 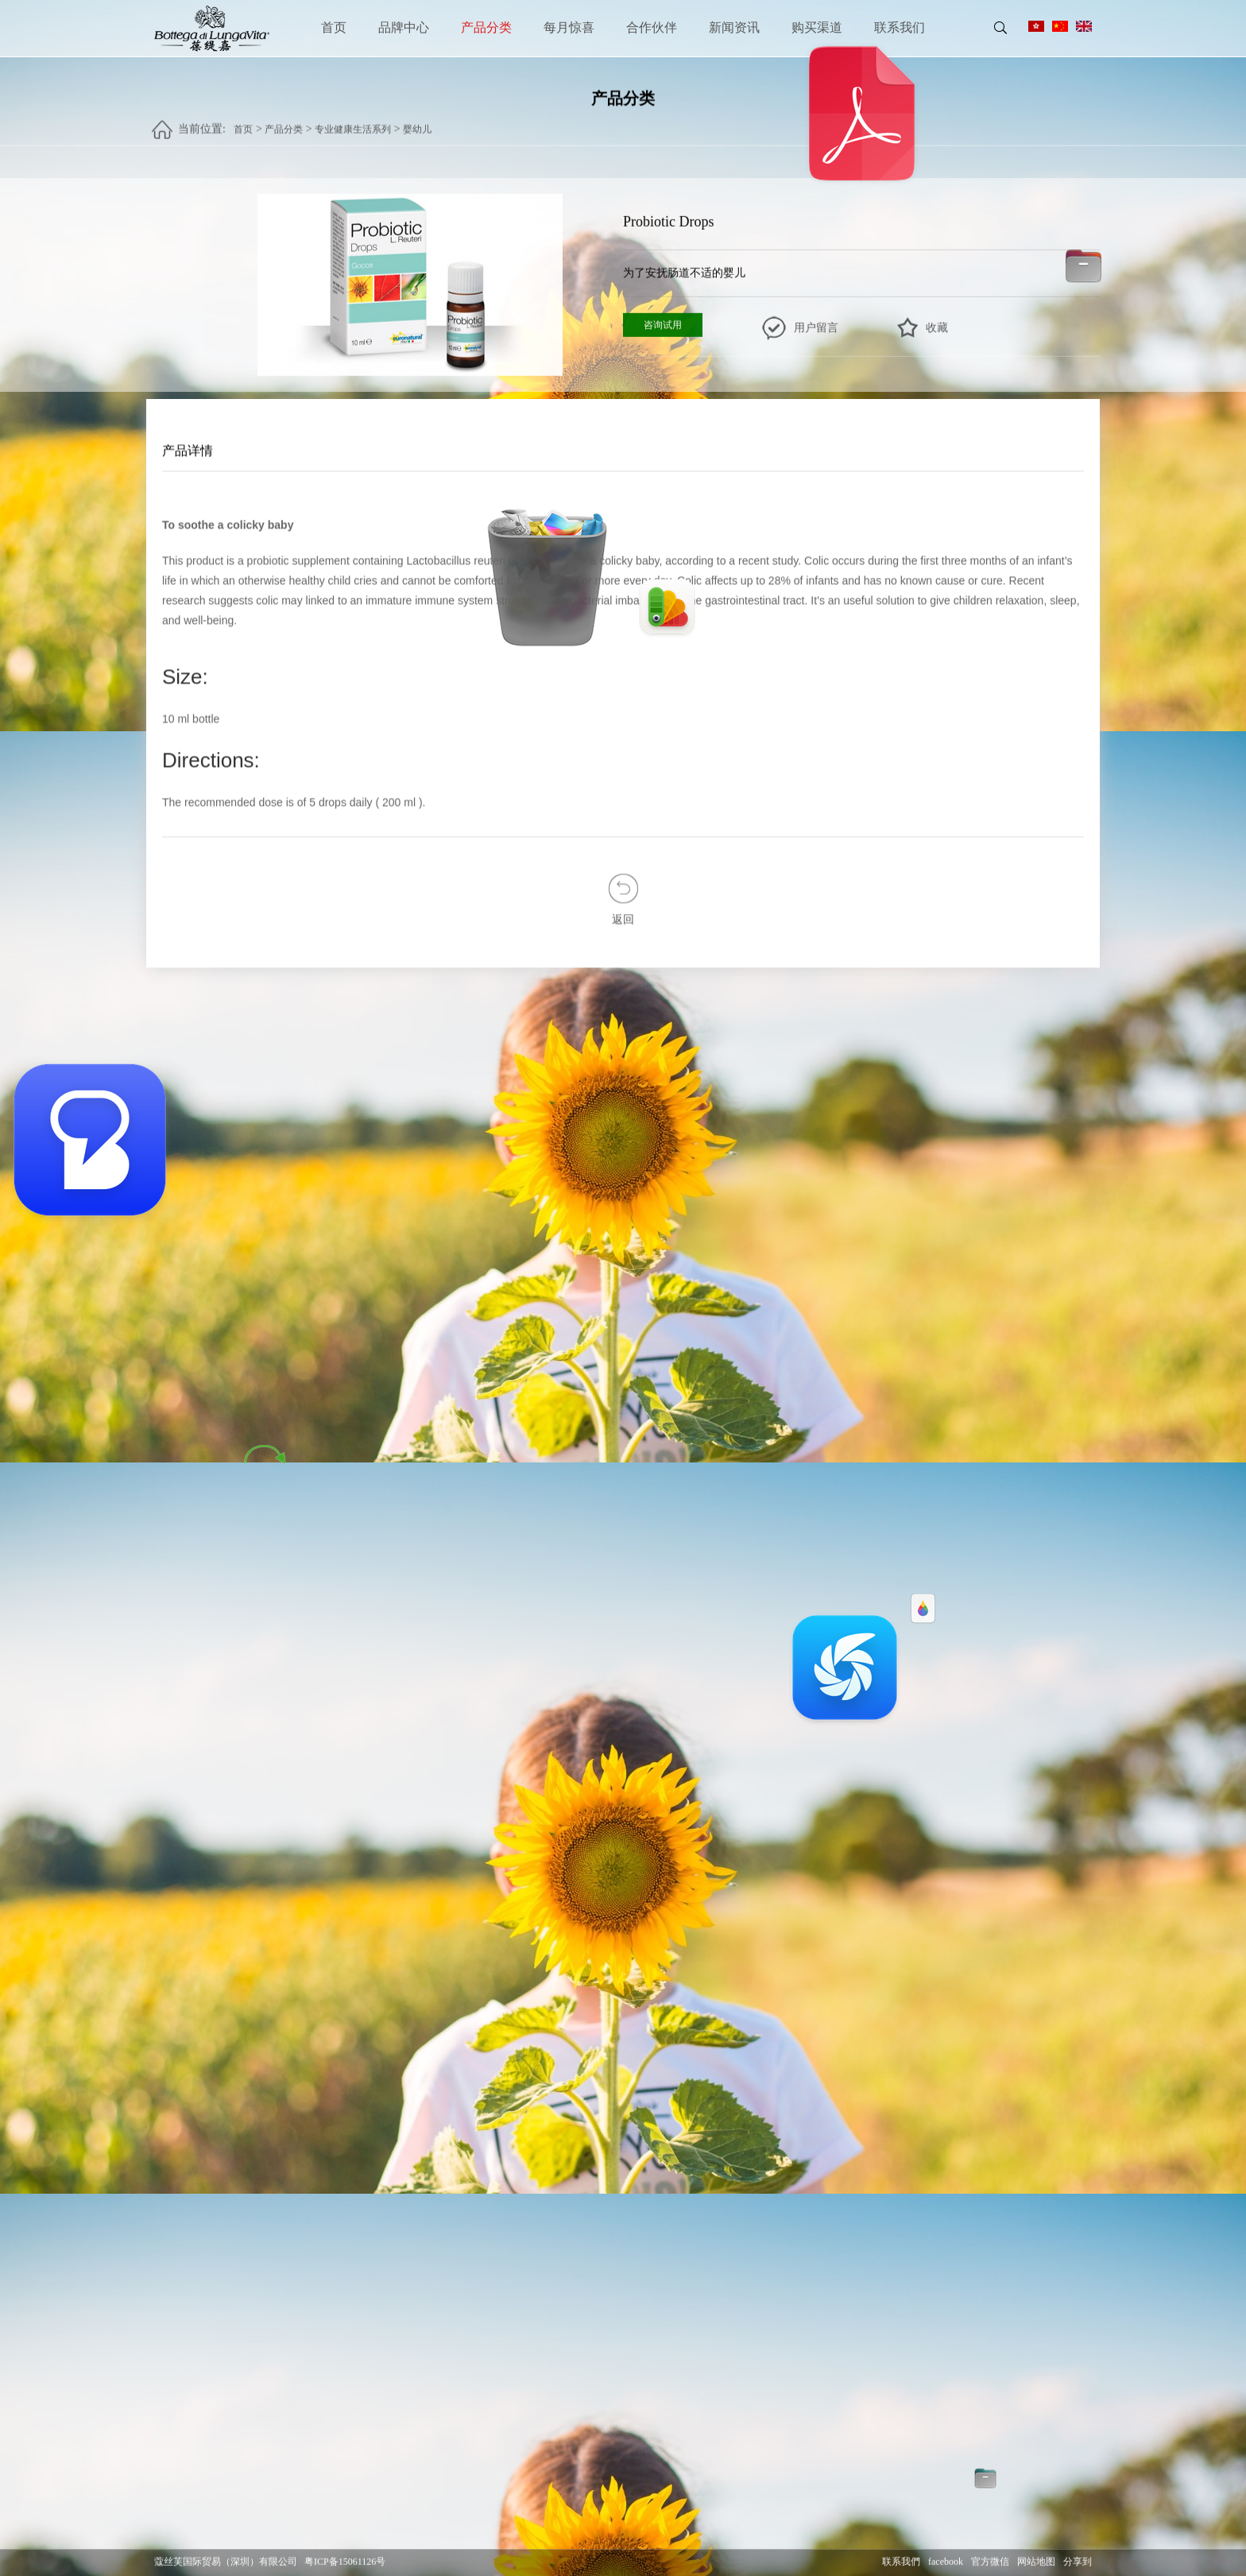 What do you see at coordinates (667, 606) in the screenshot?
I see `open sk1 color picker application` at bounding box center [667, 606].